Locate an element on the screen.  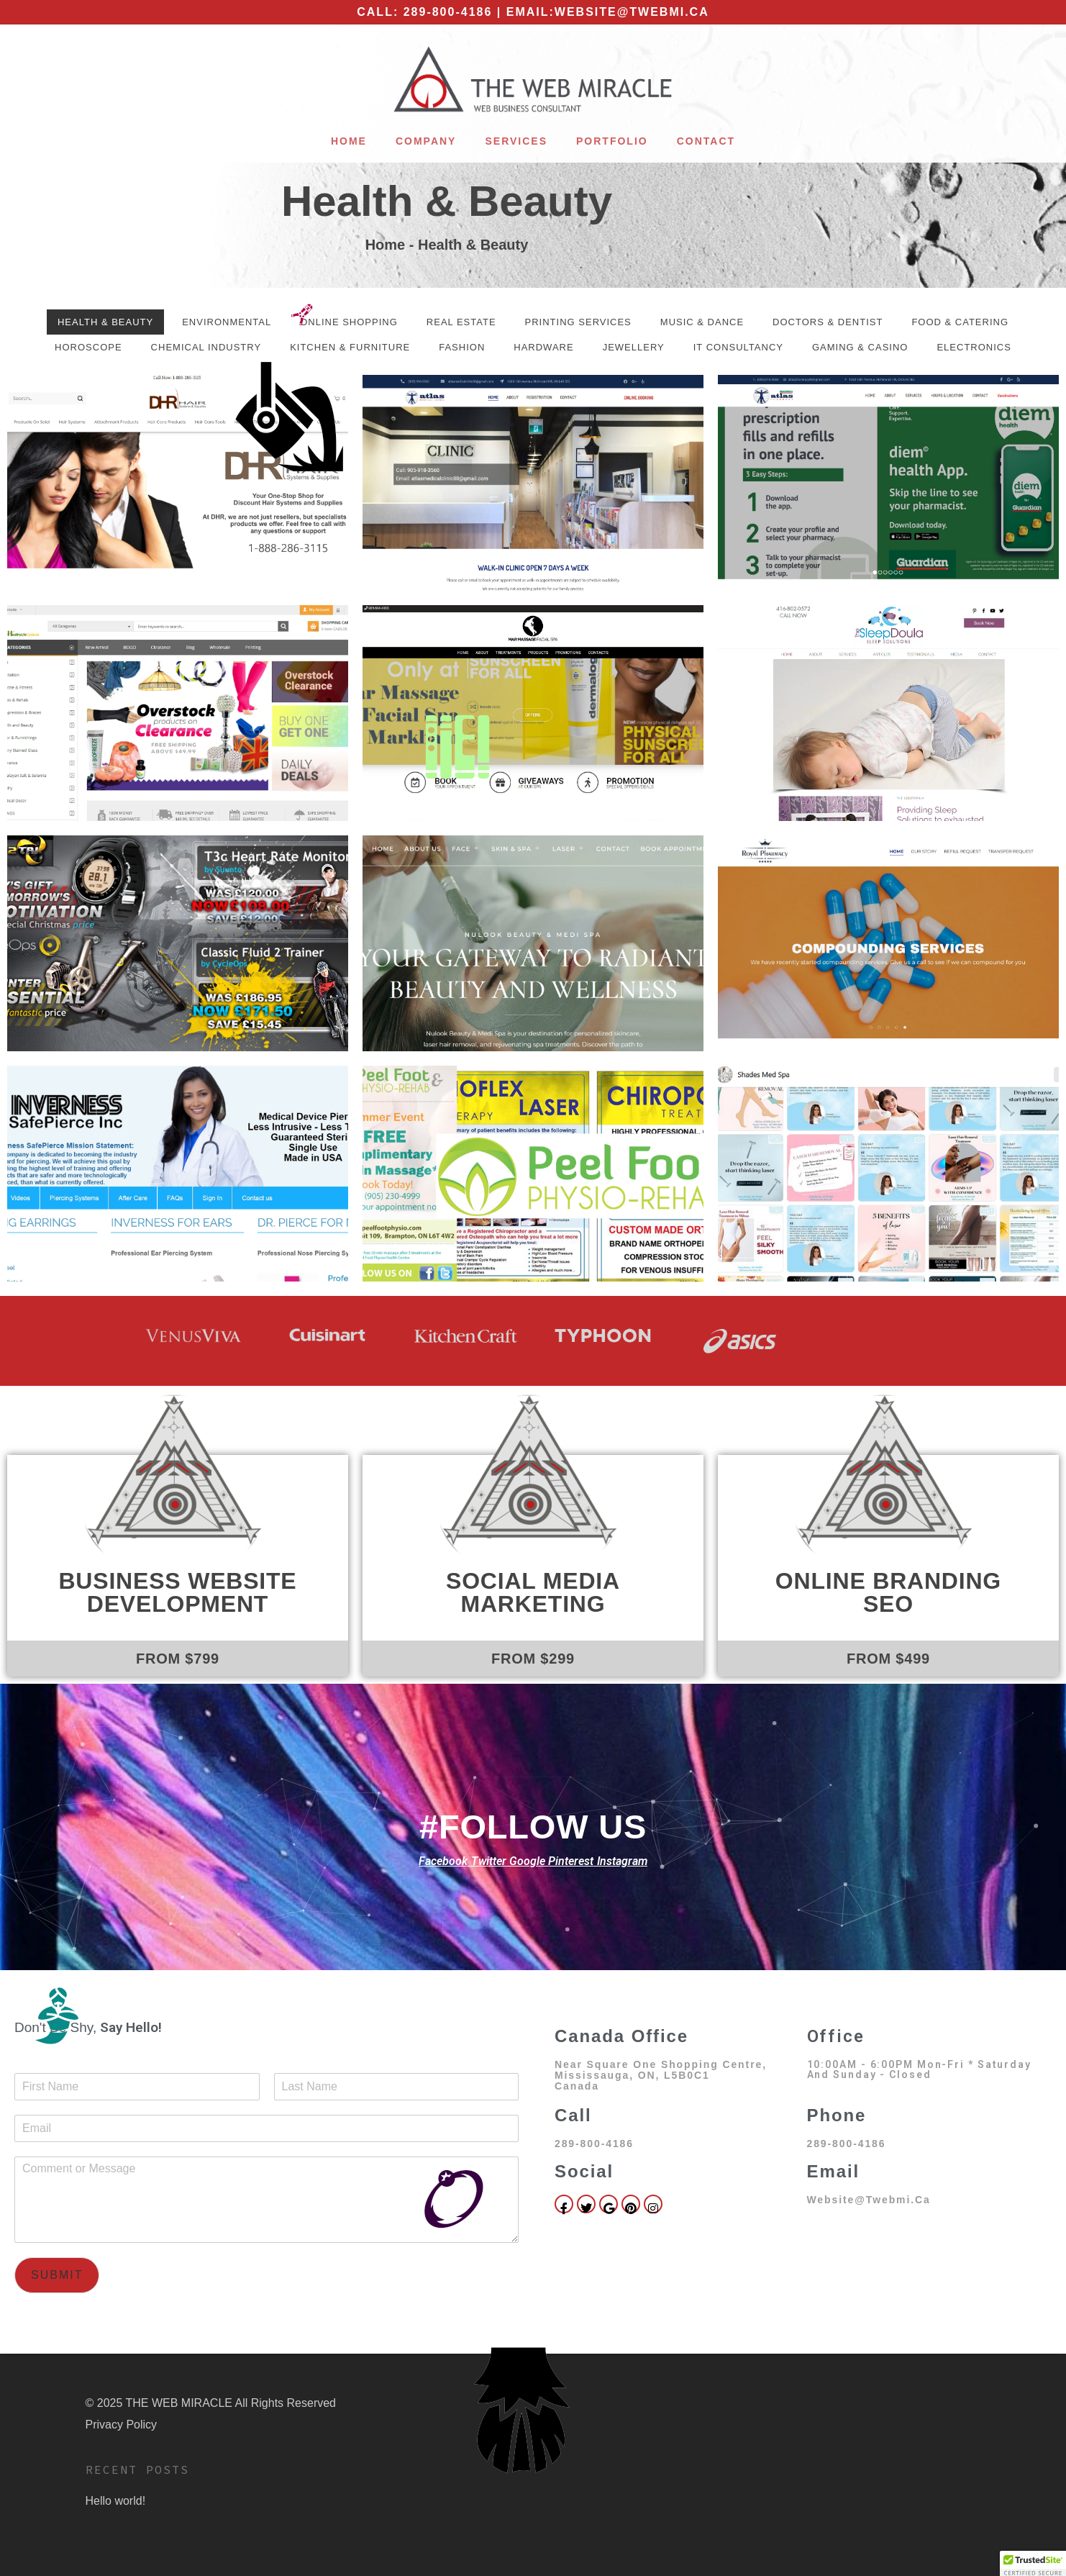
indicates horse or equine-related content is located at coordinates (521, 2411).